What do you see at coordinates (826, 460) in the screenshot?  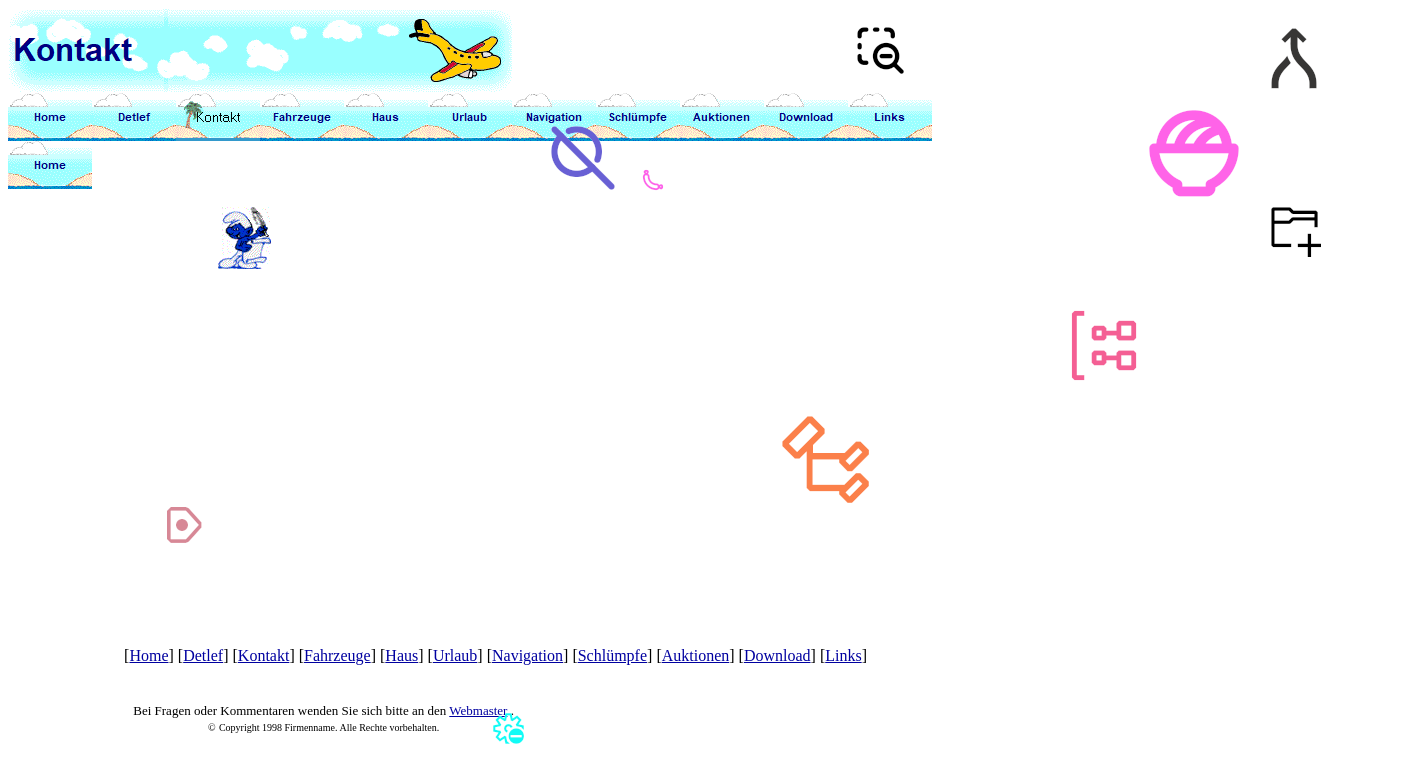 I see `indicates a class definition in code` at bounding box center [826, 460].